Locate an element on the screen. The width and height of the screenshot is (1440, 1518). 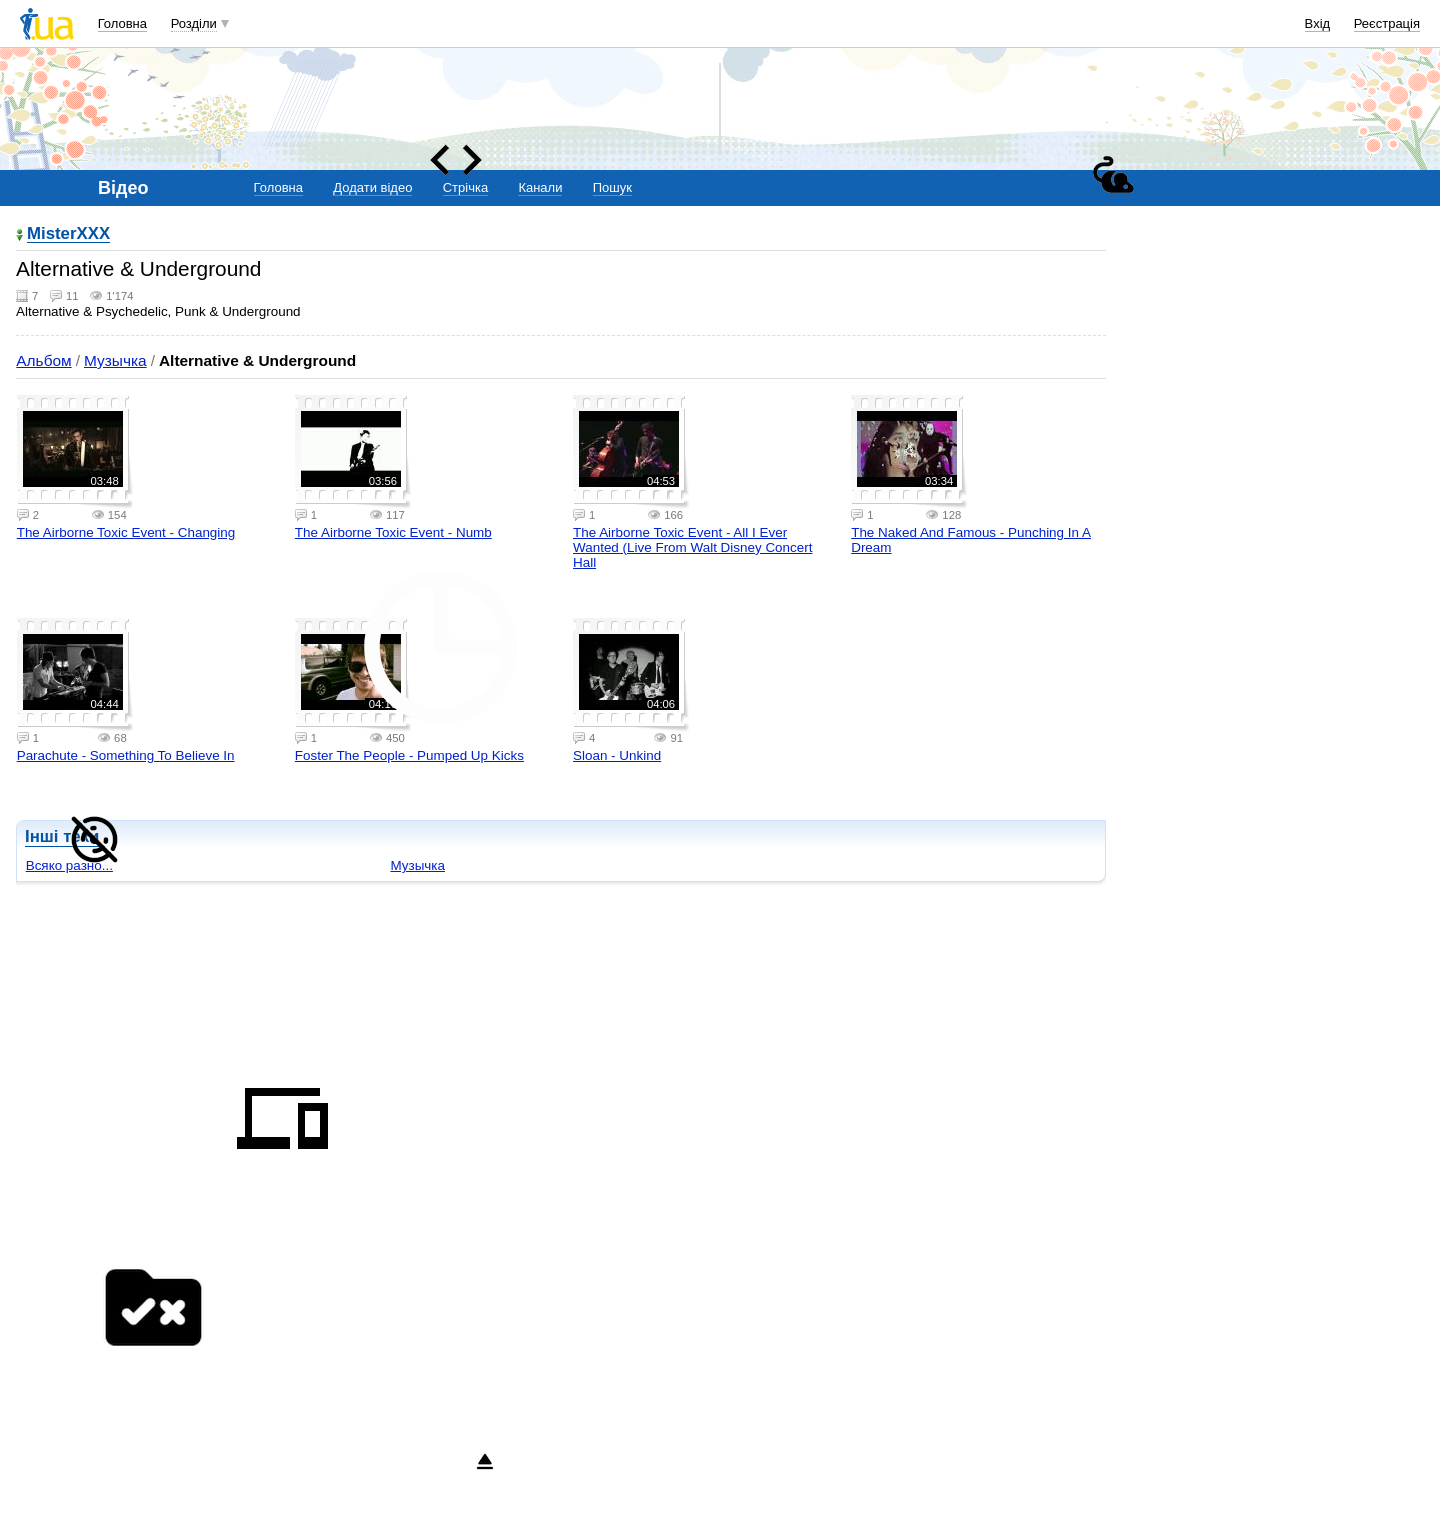
view analytics or statistics breakdown is located at coordinates (441, 647).